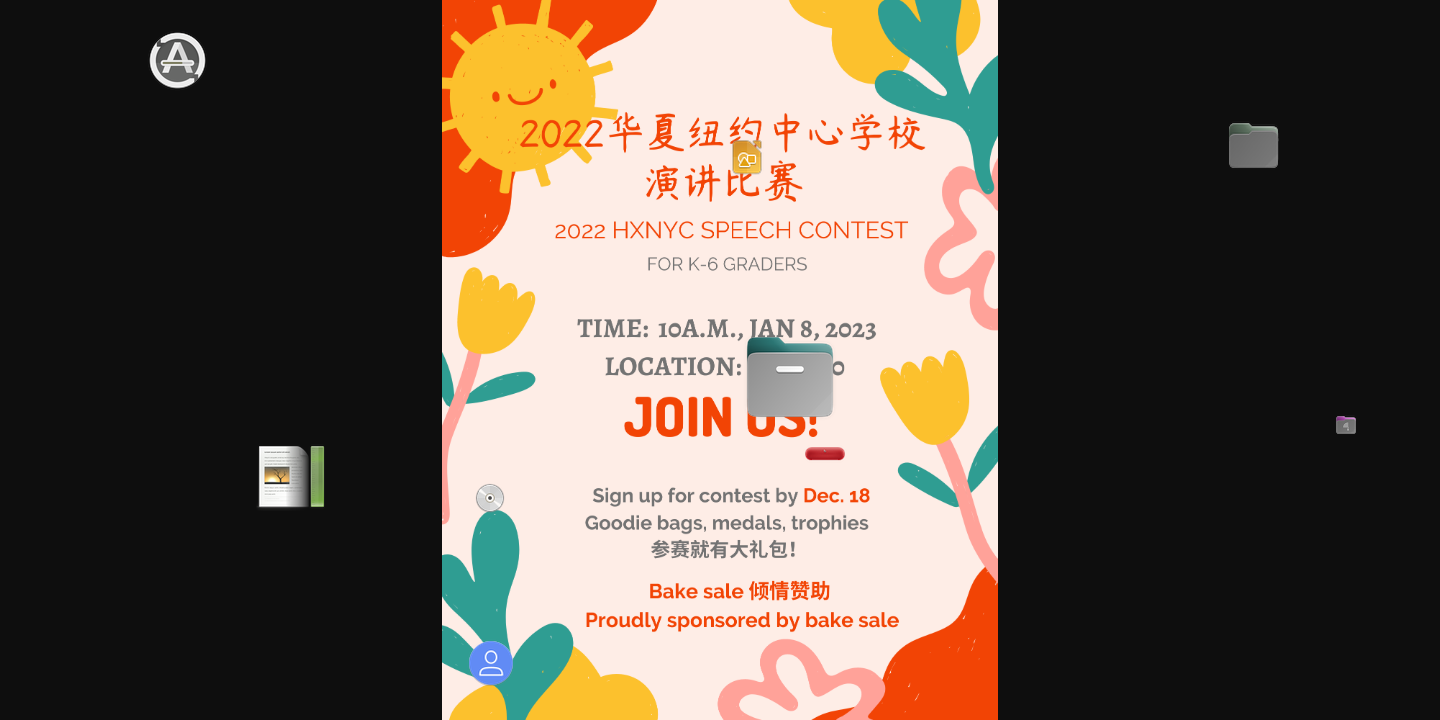 The height and width of the screenshot is (720, 1440). What do you see at coordinates (1346, 425) in the screenshot?
I see `open insync cloud sync folder` at bounding box center [1346, 425].